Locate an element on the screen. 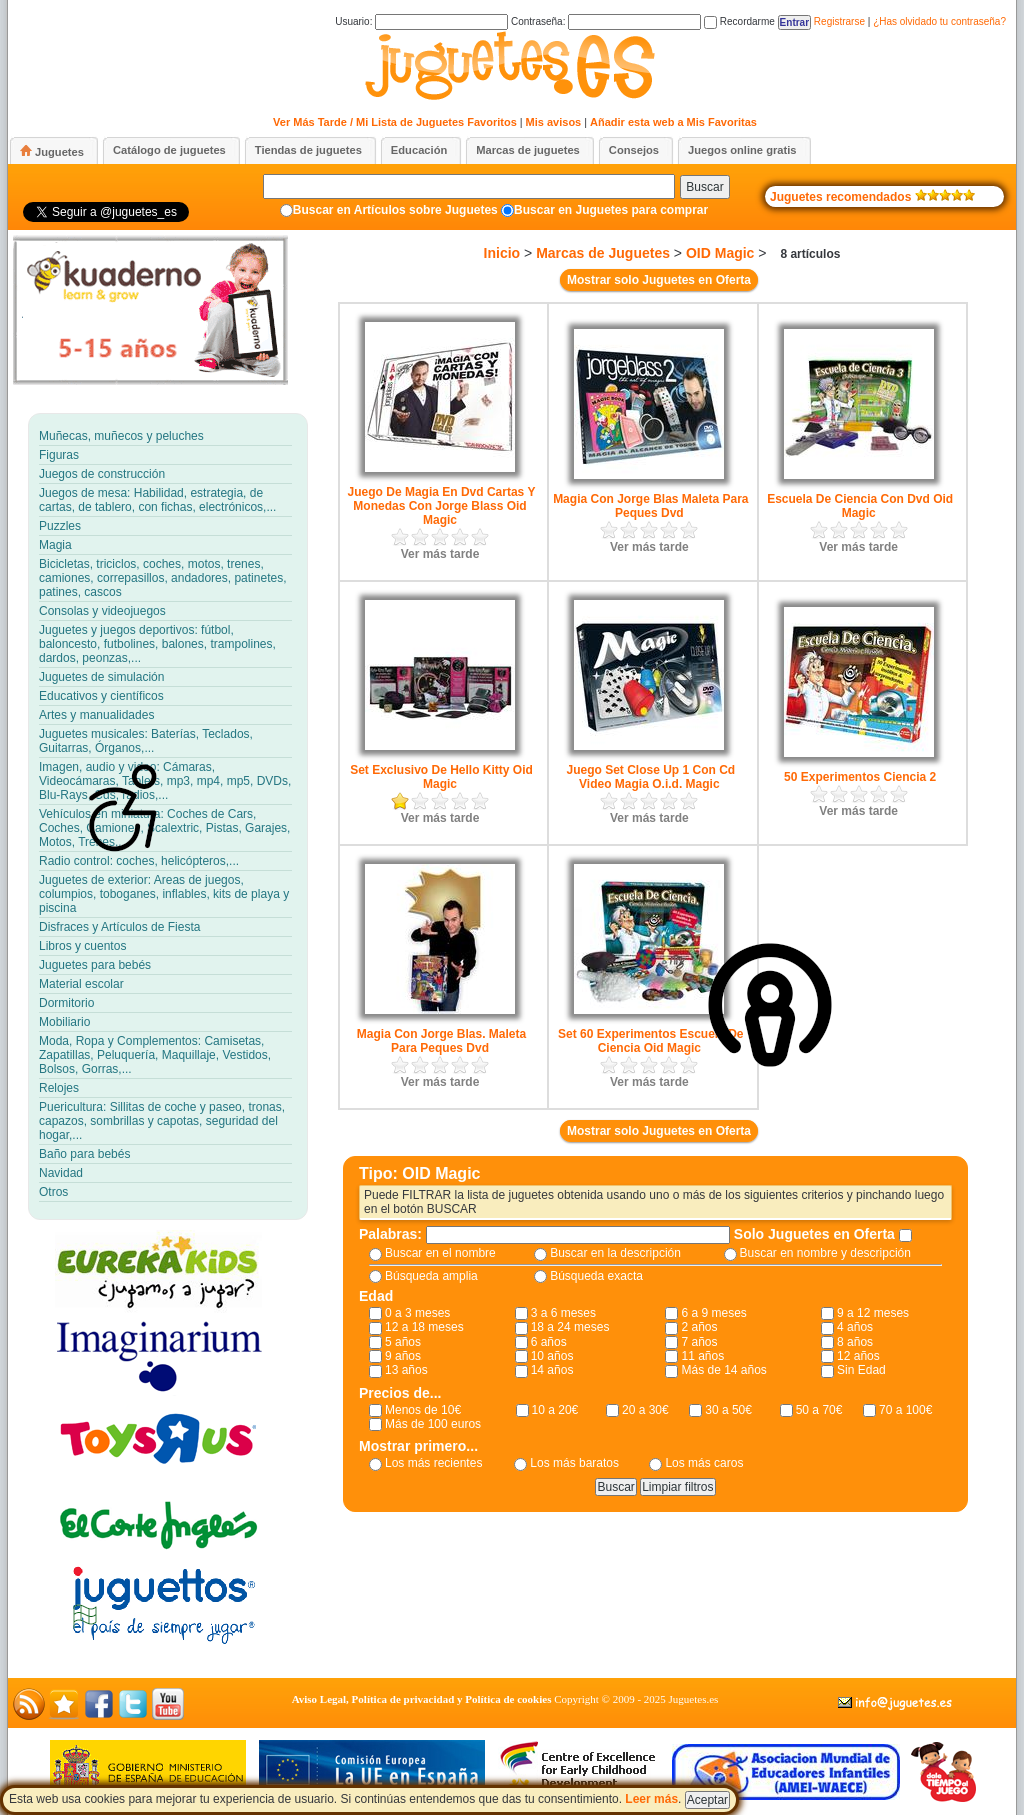 This screenshot has width=1024, height=1815. open Apple Podcasts app is located at coordinates (770, 1005).